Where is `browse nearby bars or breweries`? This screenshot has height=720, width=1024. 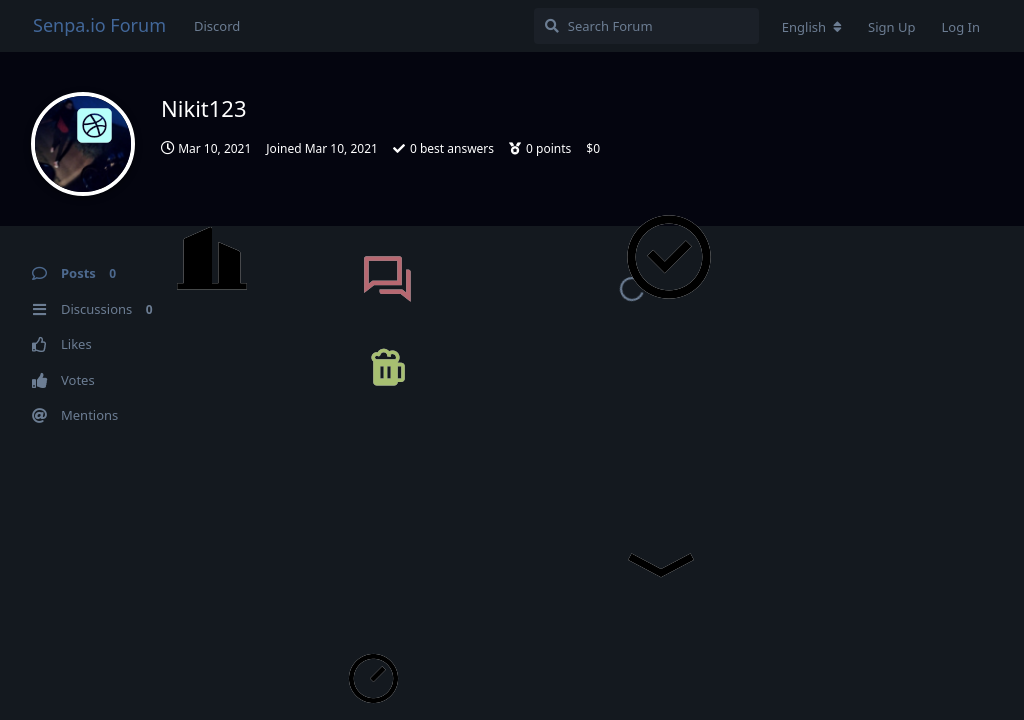
browse nearby bars or breweries is located at coordinates (389, 368).